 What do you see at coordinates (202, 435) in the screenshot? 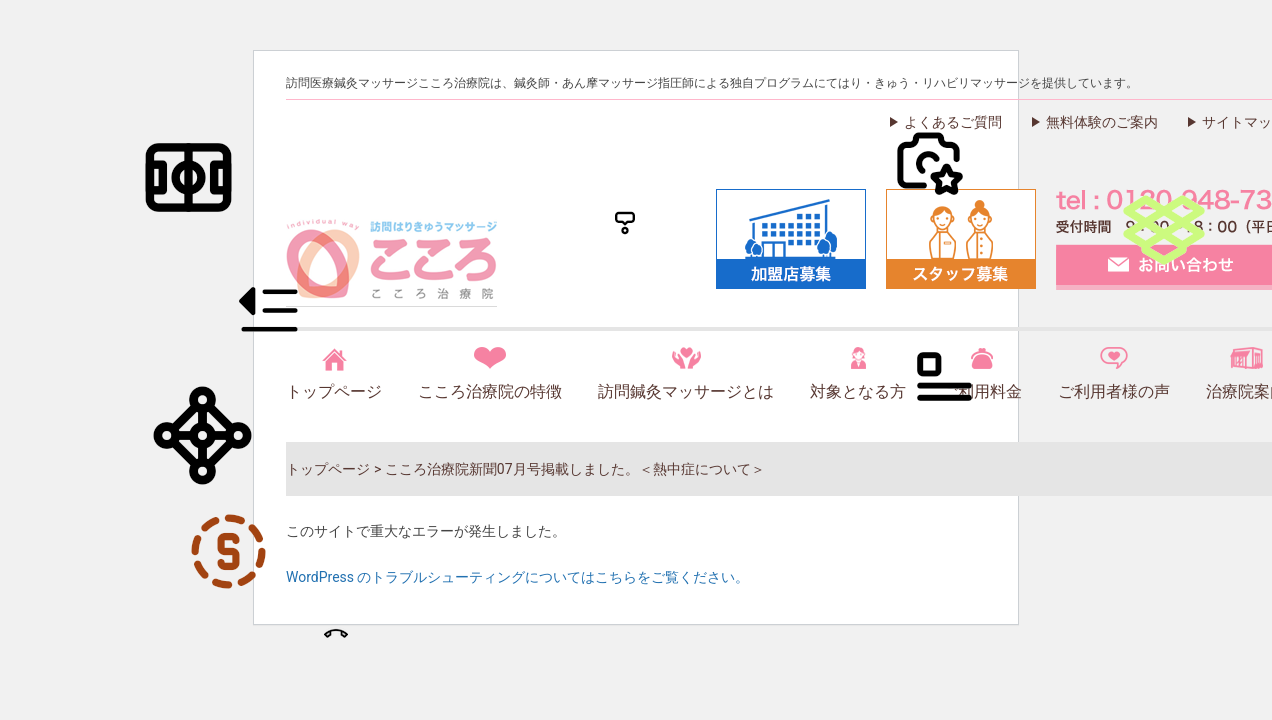
I see `view star-ring network topology` at bounding box center [202, 435].